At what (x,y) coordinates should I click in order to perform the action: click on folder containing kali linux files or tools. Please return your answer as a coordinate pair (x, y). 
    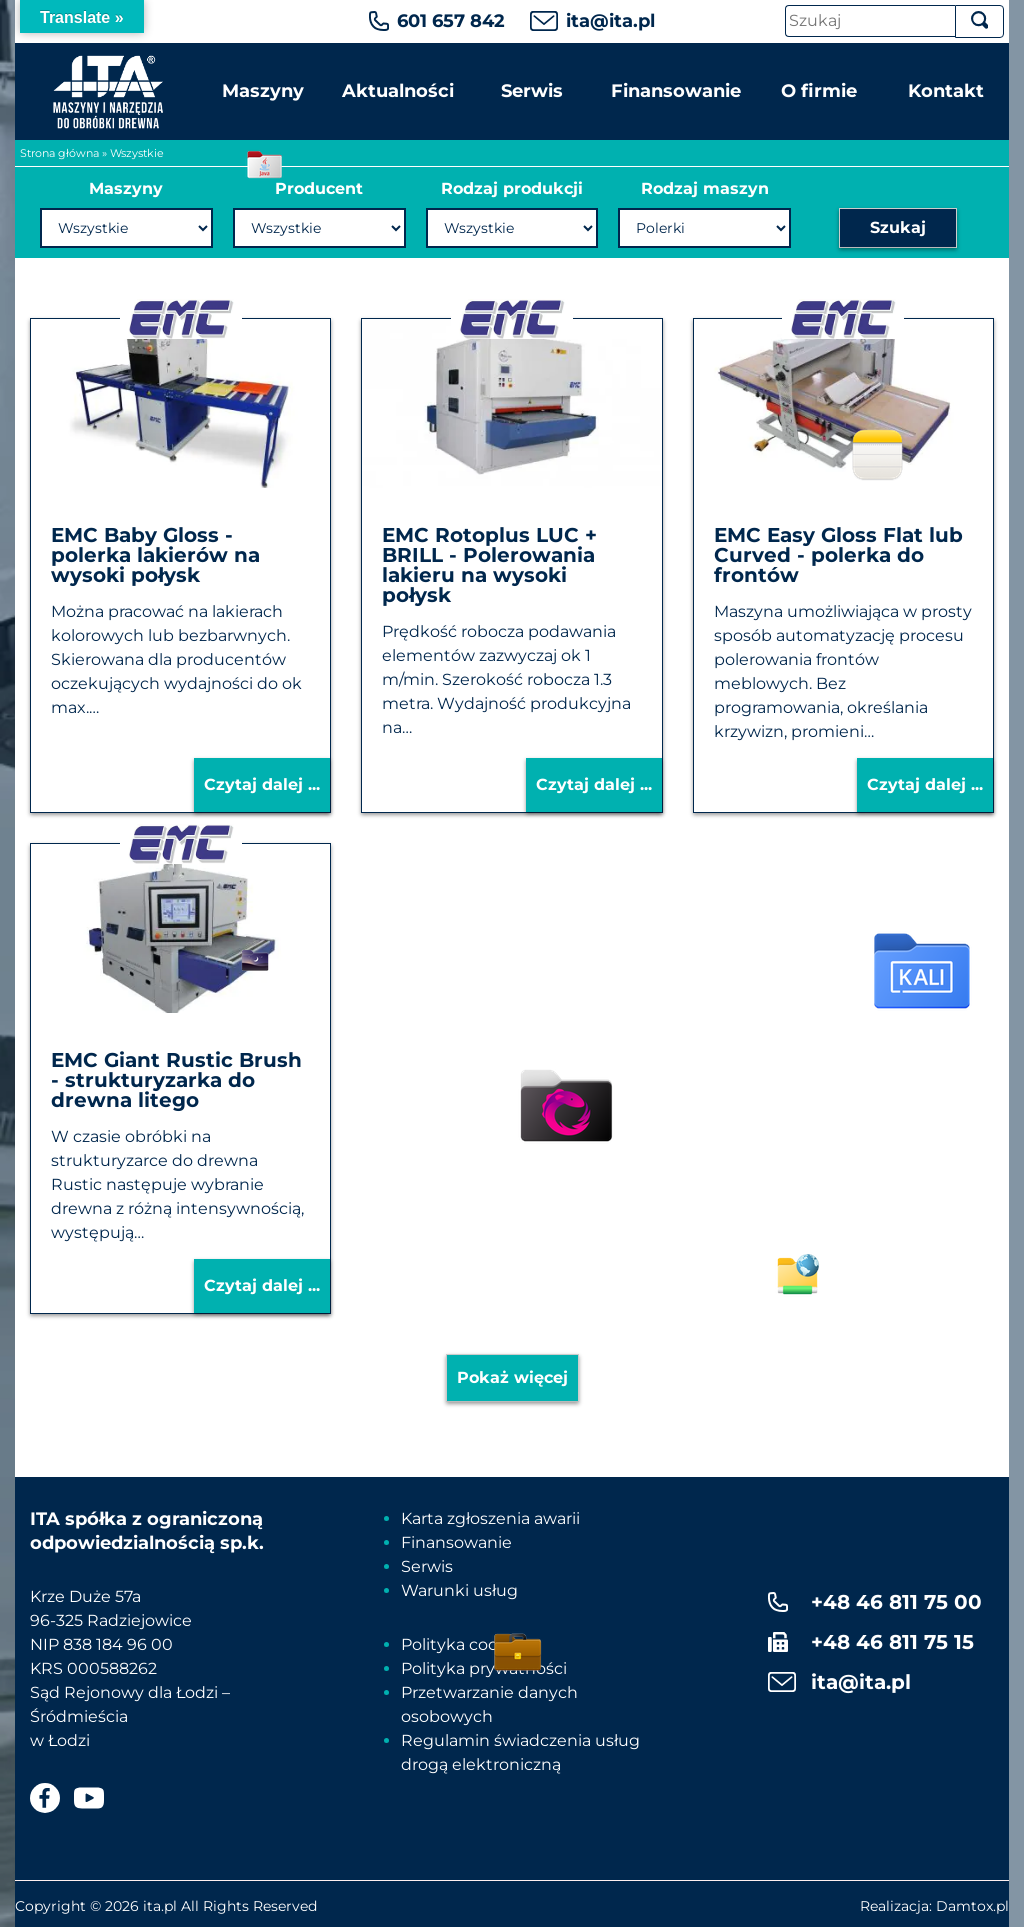
    Looking at the image, I should click on (921, 973).